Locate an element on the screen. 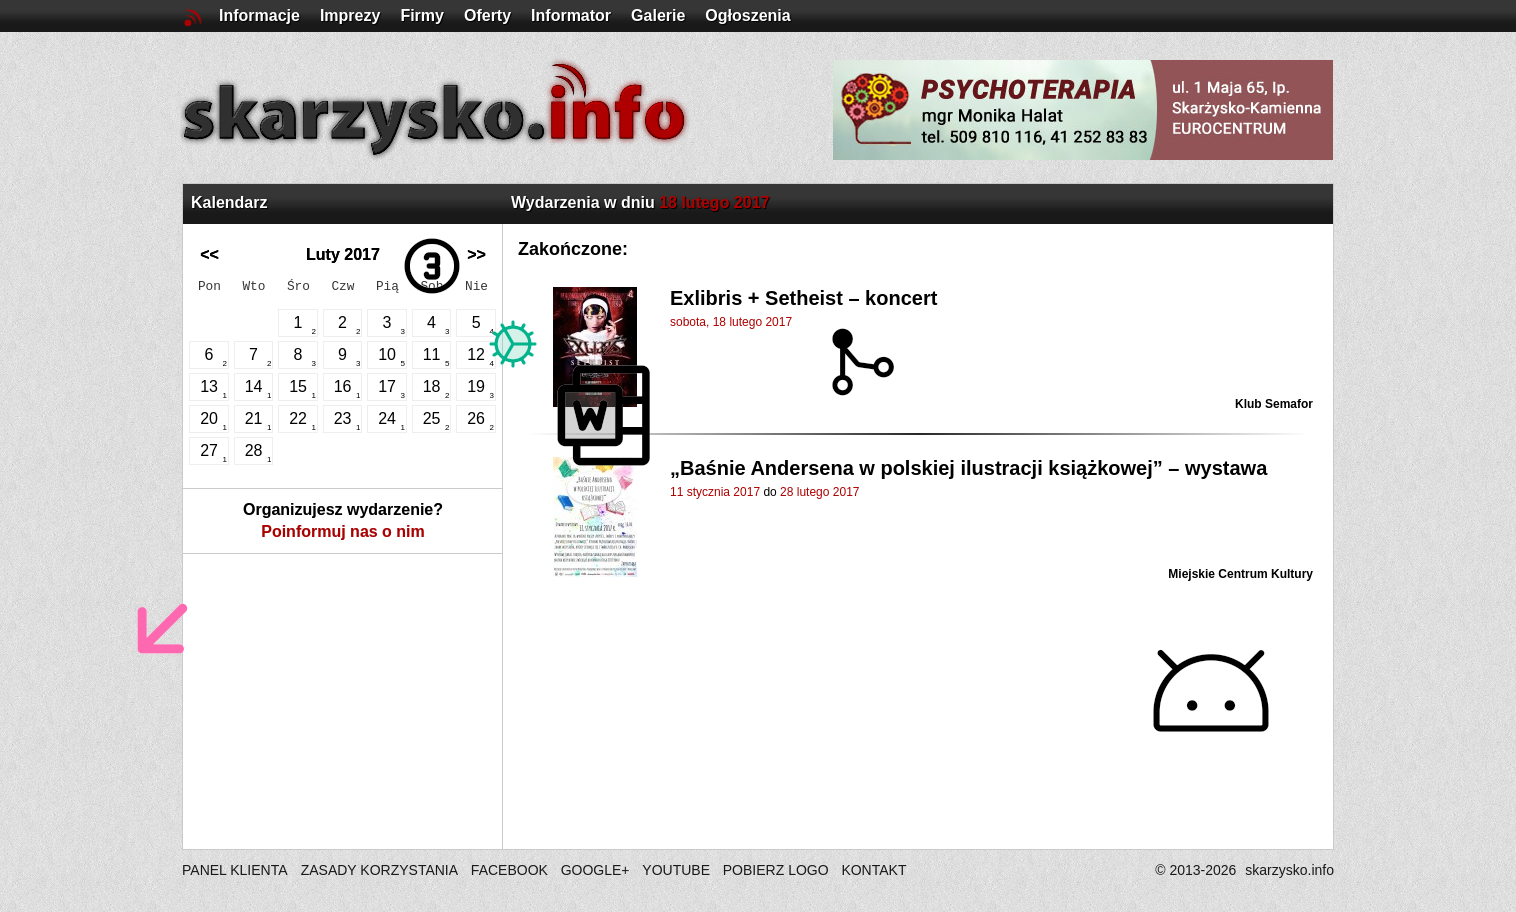 Image resolution: width=1516 pixels, height=912 pixels. merge branches in version control is located at coordinates (858, 362).